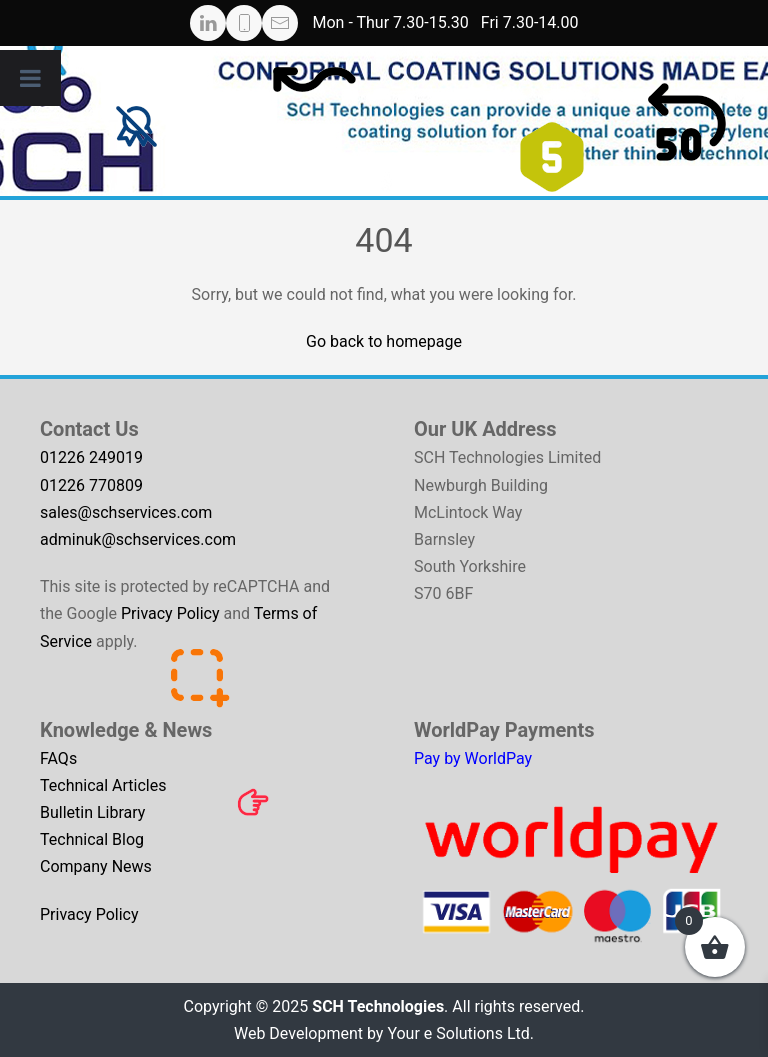 The height and width of the screenshot is (1057, 768). Describe the element at coordinates (252, 802) in the screenshot. I see `navigate to the next item or step` at that location.